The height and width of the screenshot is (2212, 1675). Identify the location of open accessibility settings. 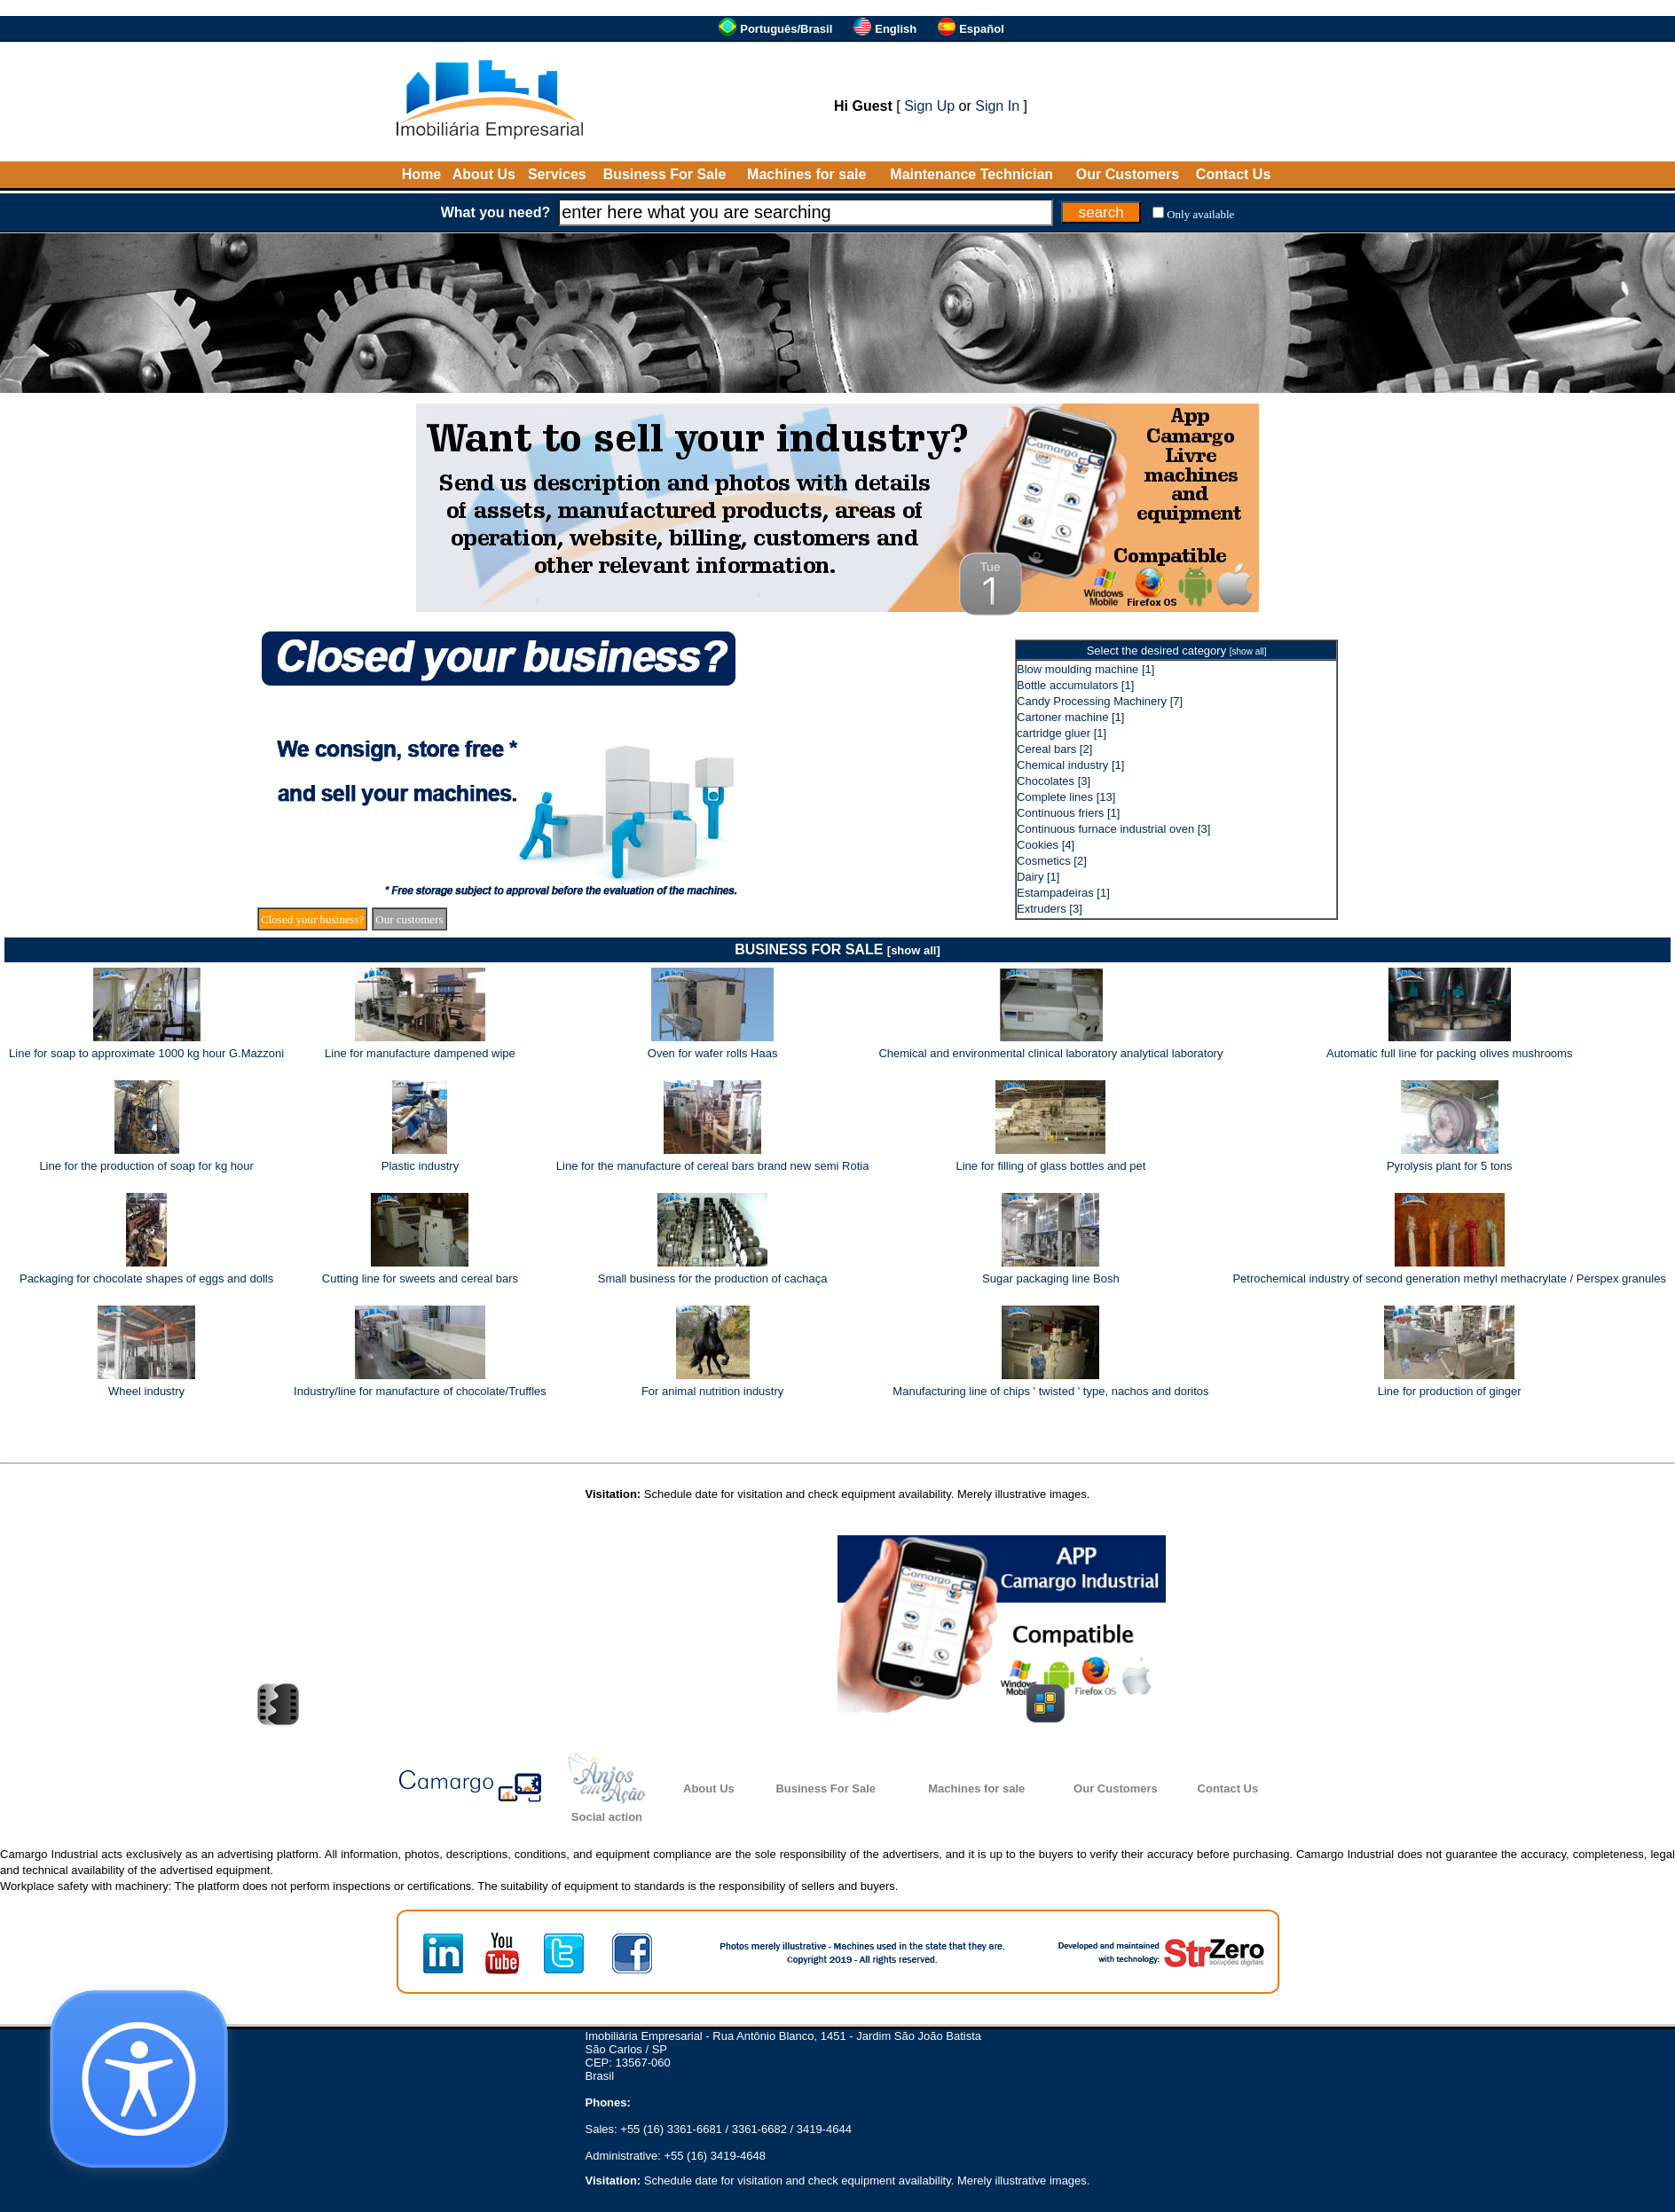
(138, 2082).